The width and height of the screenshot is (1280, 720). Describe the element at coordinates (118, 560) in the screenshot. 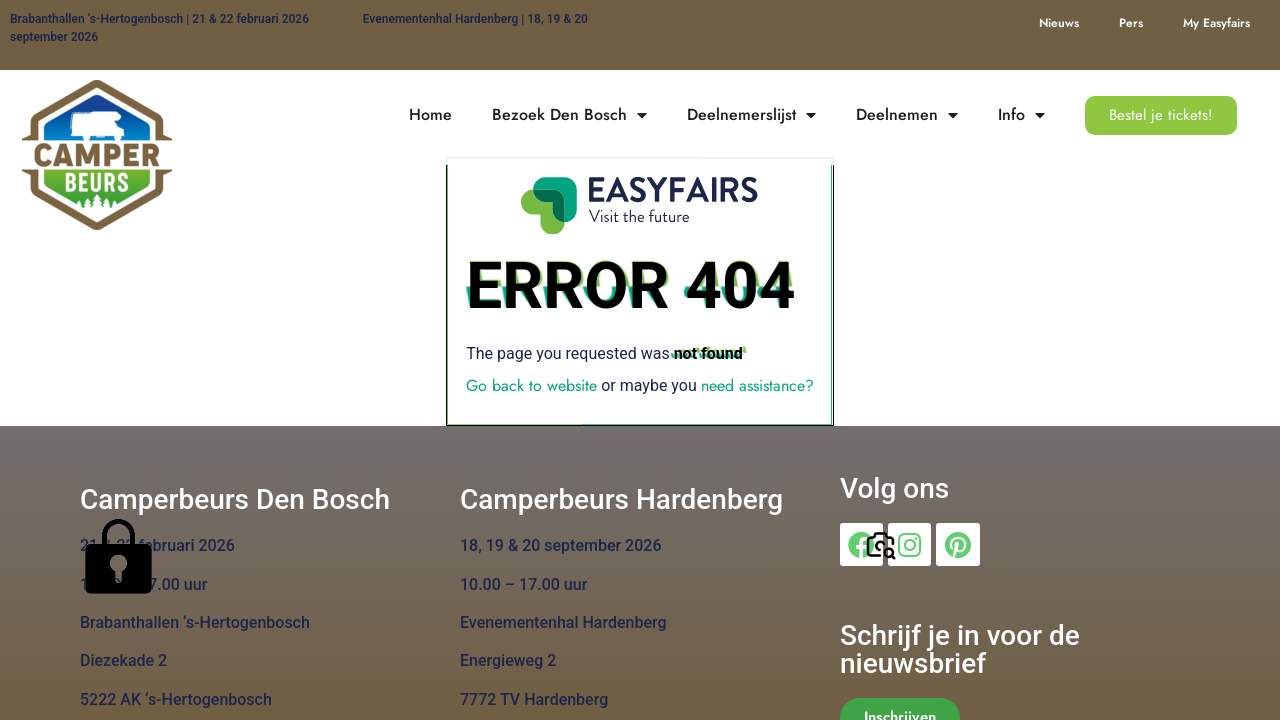

I see `access secure or encrypted content` at that location.